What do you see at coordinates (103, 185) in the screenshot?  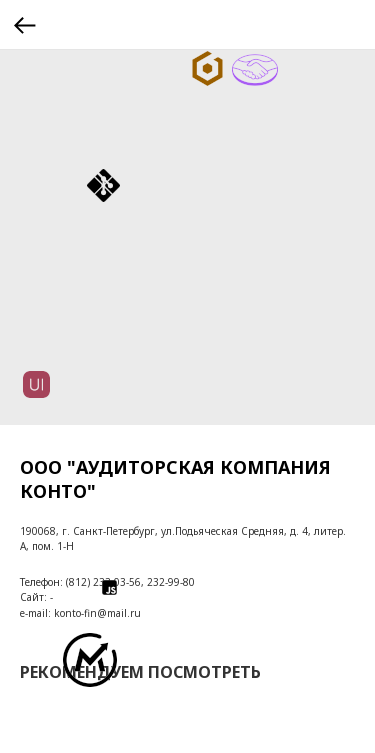 I see `open git for windows application` at bounding box center [103, 185].